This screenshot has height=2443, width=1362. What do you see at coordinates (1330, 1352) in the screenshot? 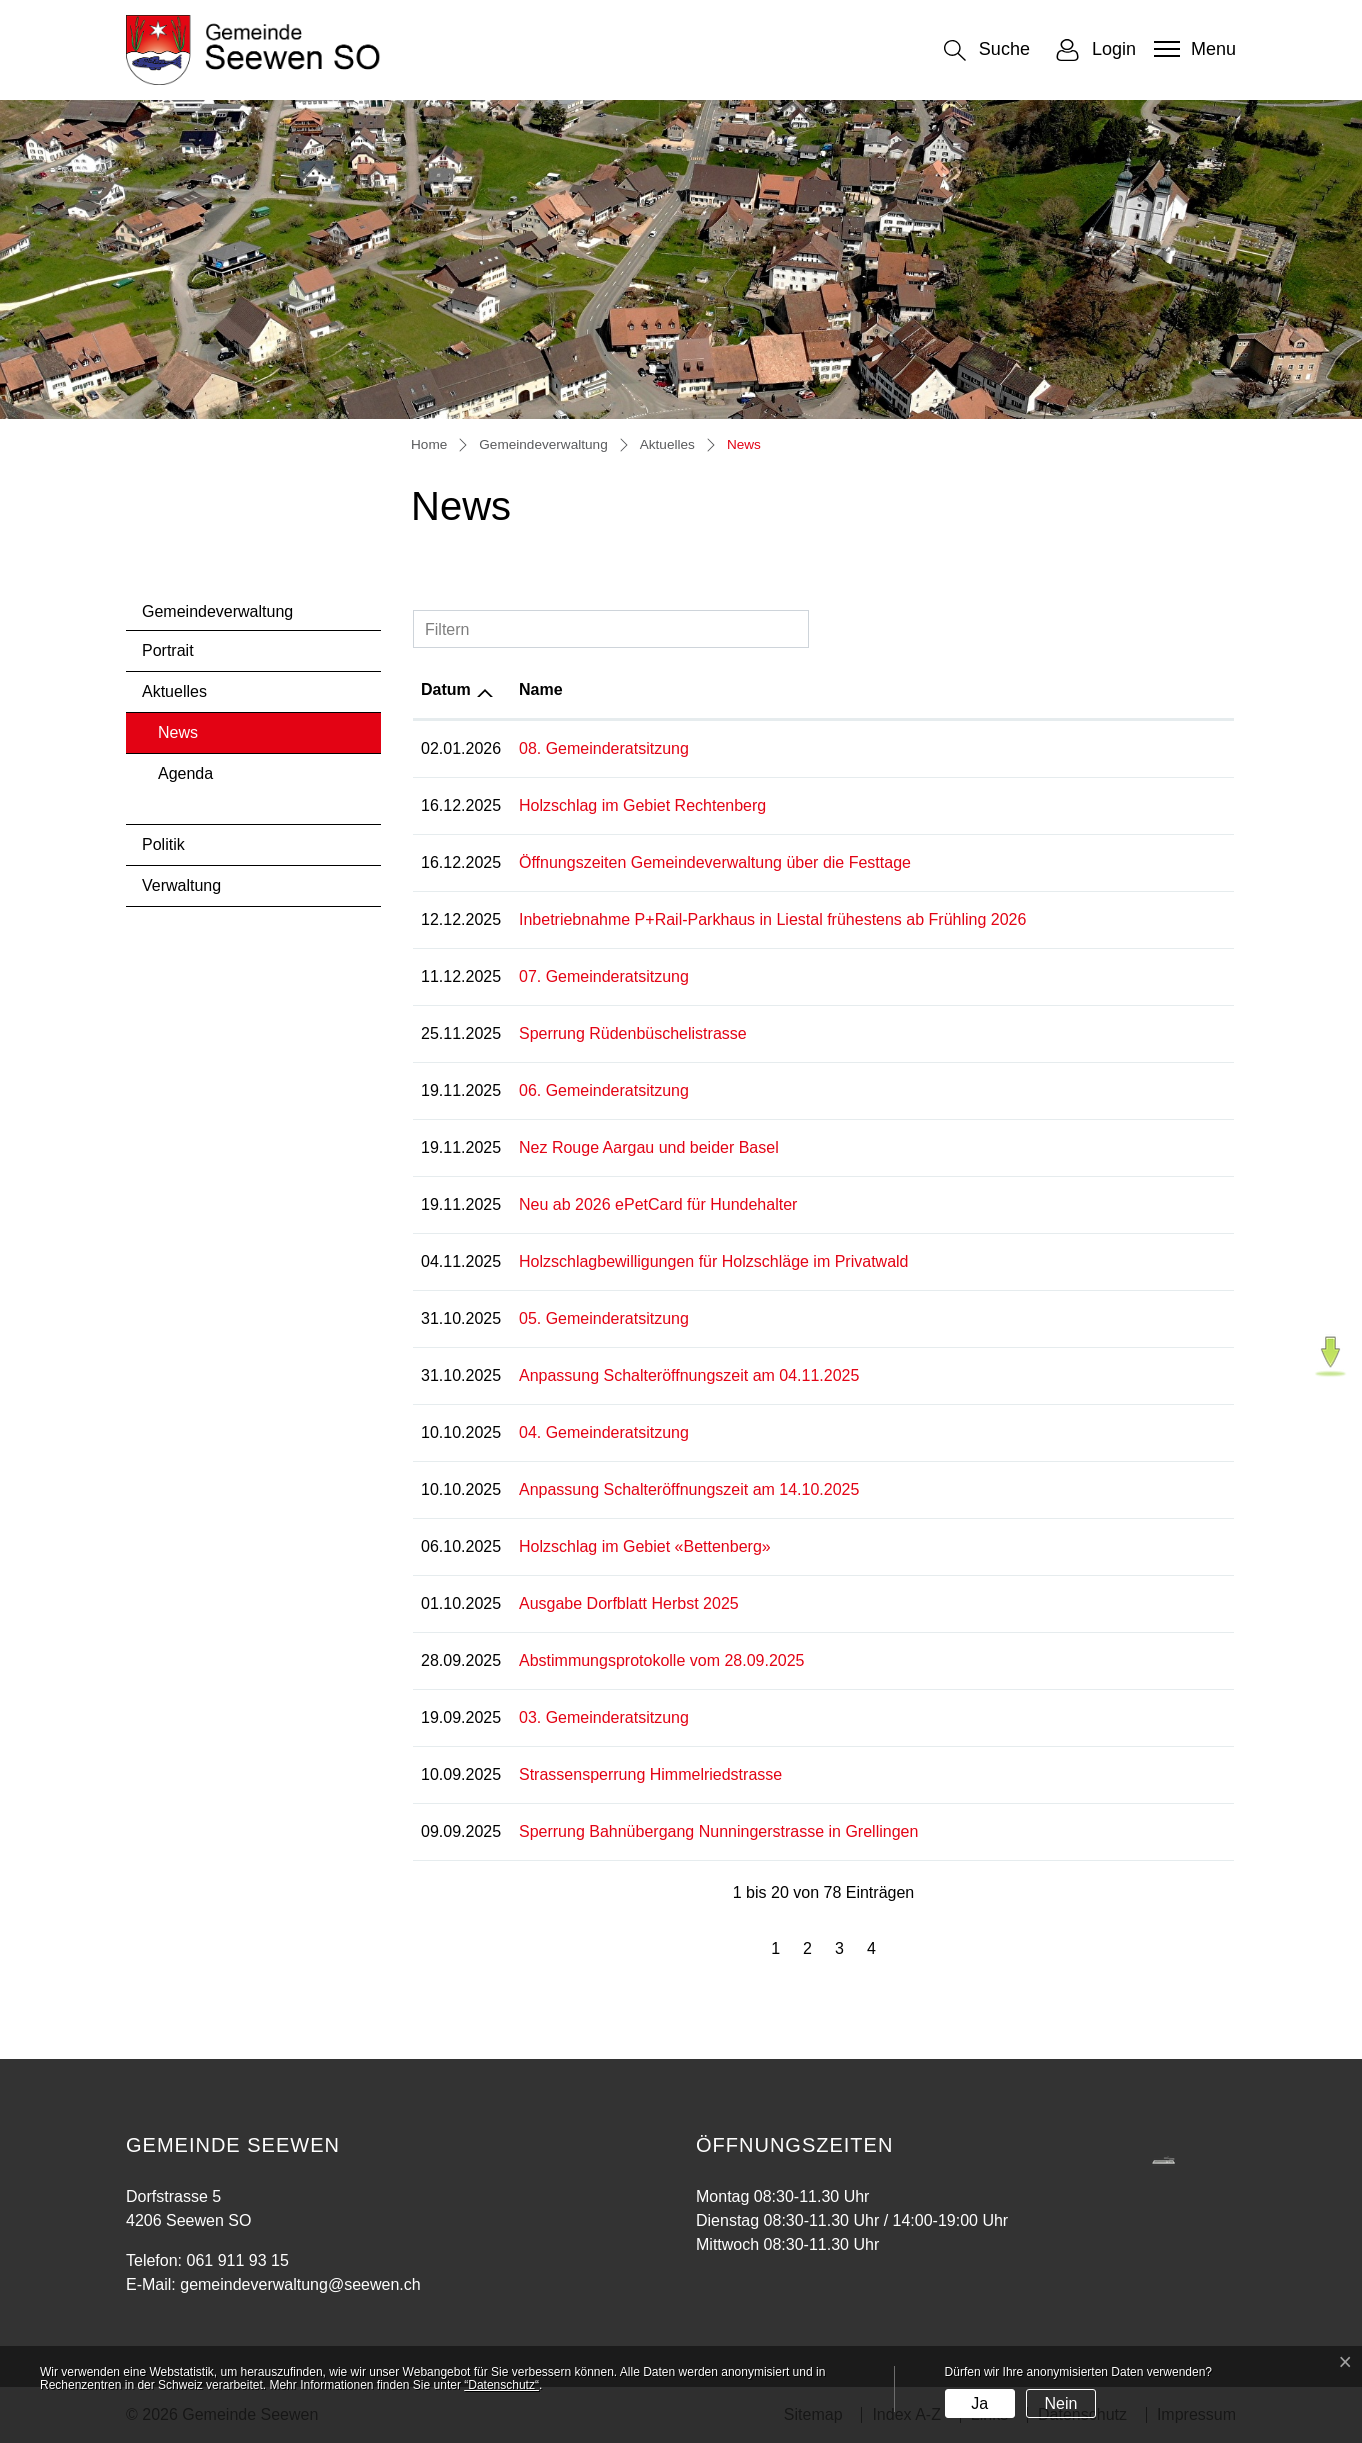
I see `save the current file` at bounding box center [1330, 1352].